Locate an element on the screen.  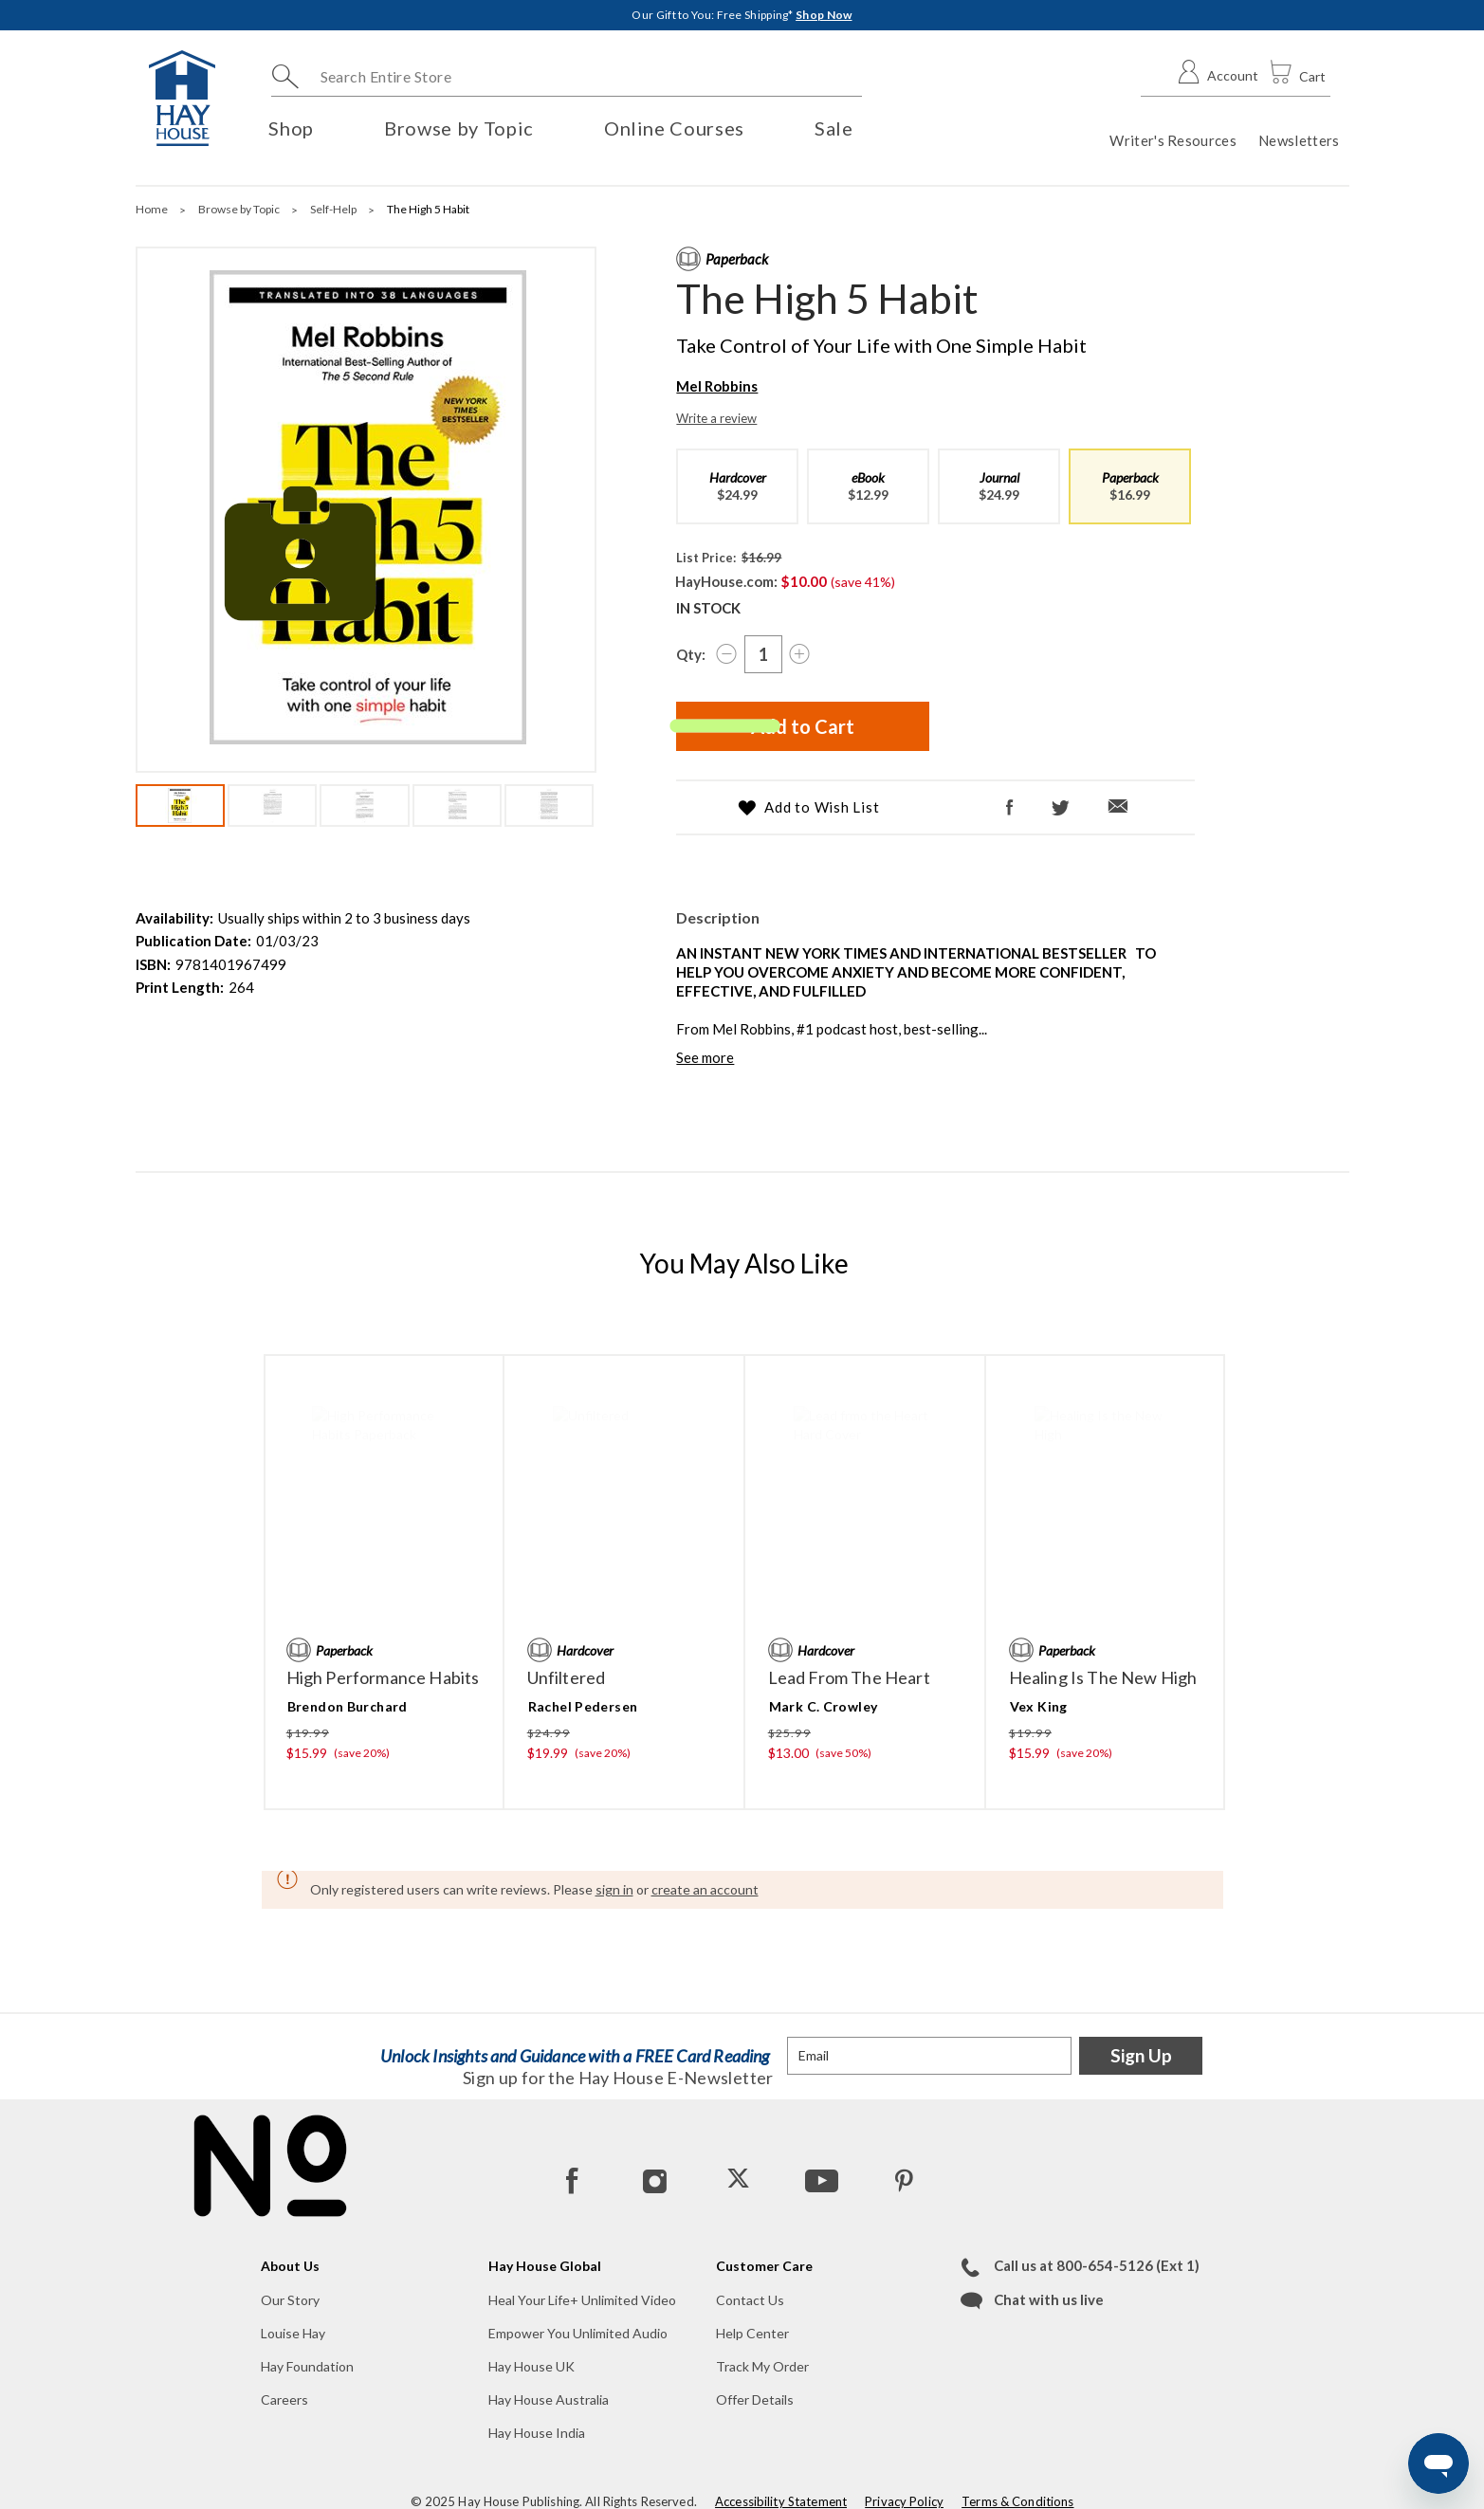
insert a number or numero symbol is located at coordinates (270, 2166).